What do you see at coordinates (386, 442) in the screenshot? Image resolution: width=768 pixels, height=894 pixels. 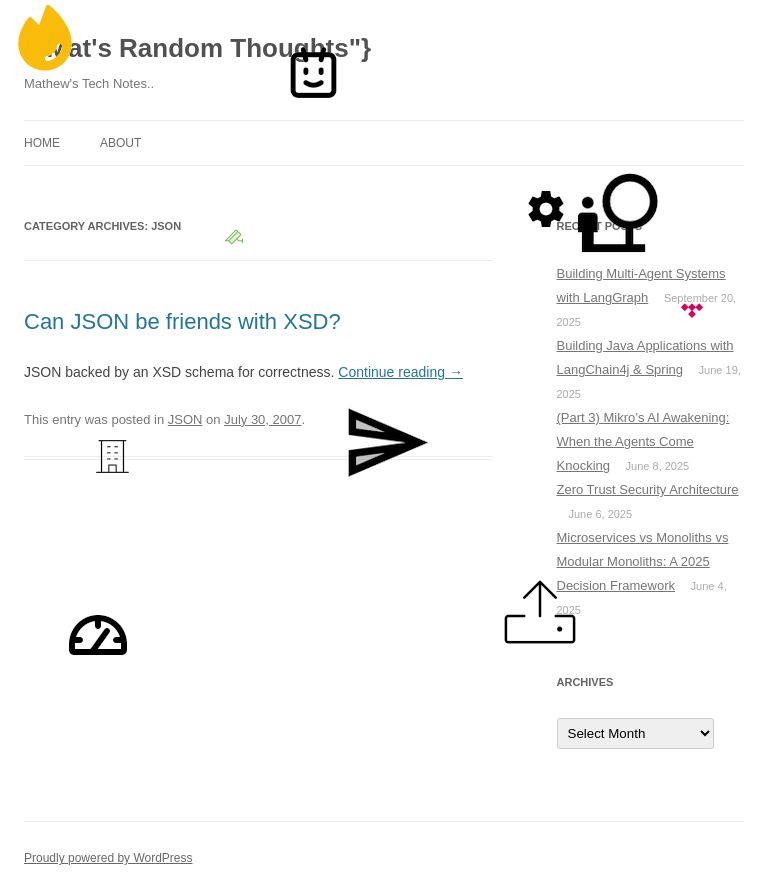 I see `send a message or email` at bounding box center [386, 442].